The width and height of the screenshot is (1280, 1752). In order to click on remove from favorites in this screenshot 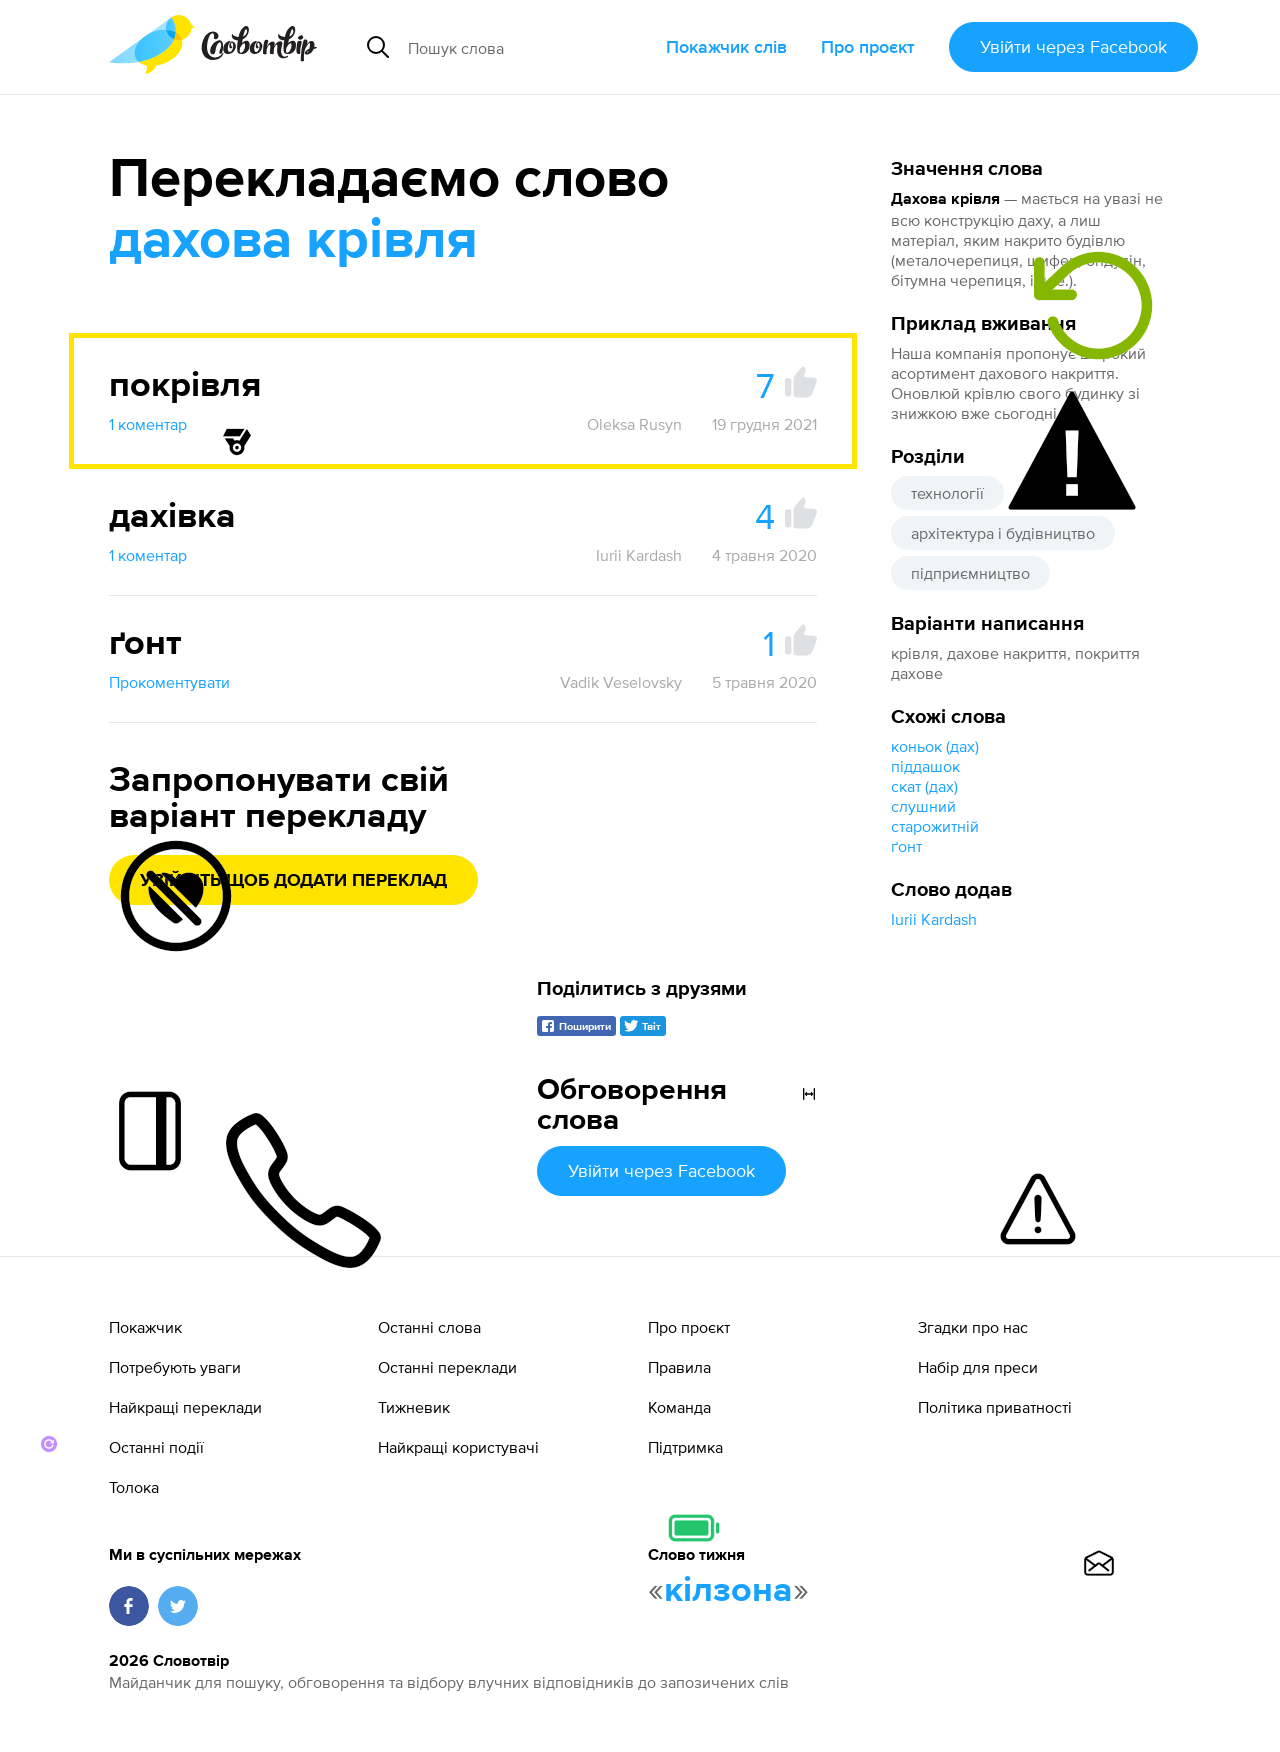, I will do `click(176, 896)`.